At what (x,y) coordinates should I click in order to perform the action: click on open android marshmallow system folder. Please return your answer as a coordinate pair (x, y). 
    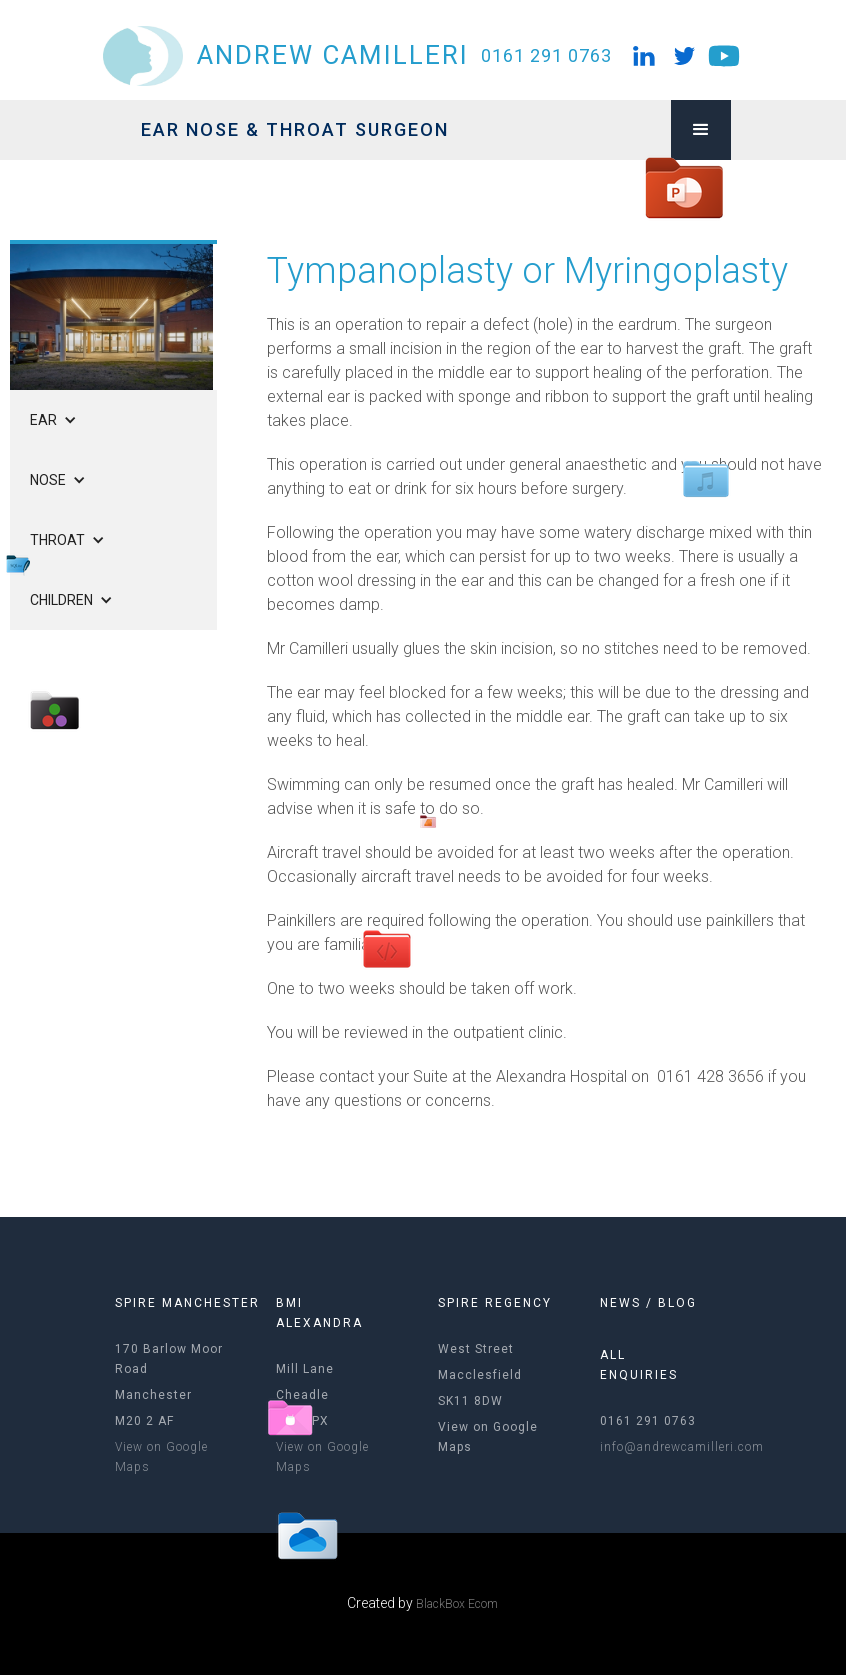
    Looking at the image, I should click on (290, 1419).